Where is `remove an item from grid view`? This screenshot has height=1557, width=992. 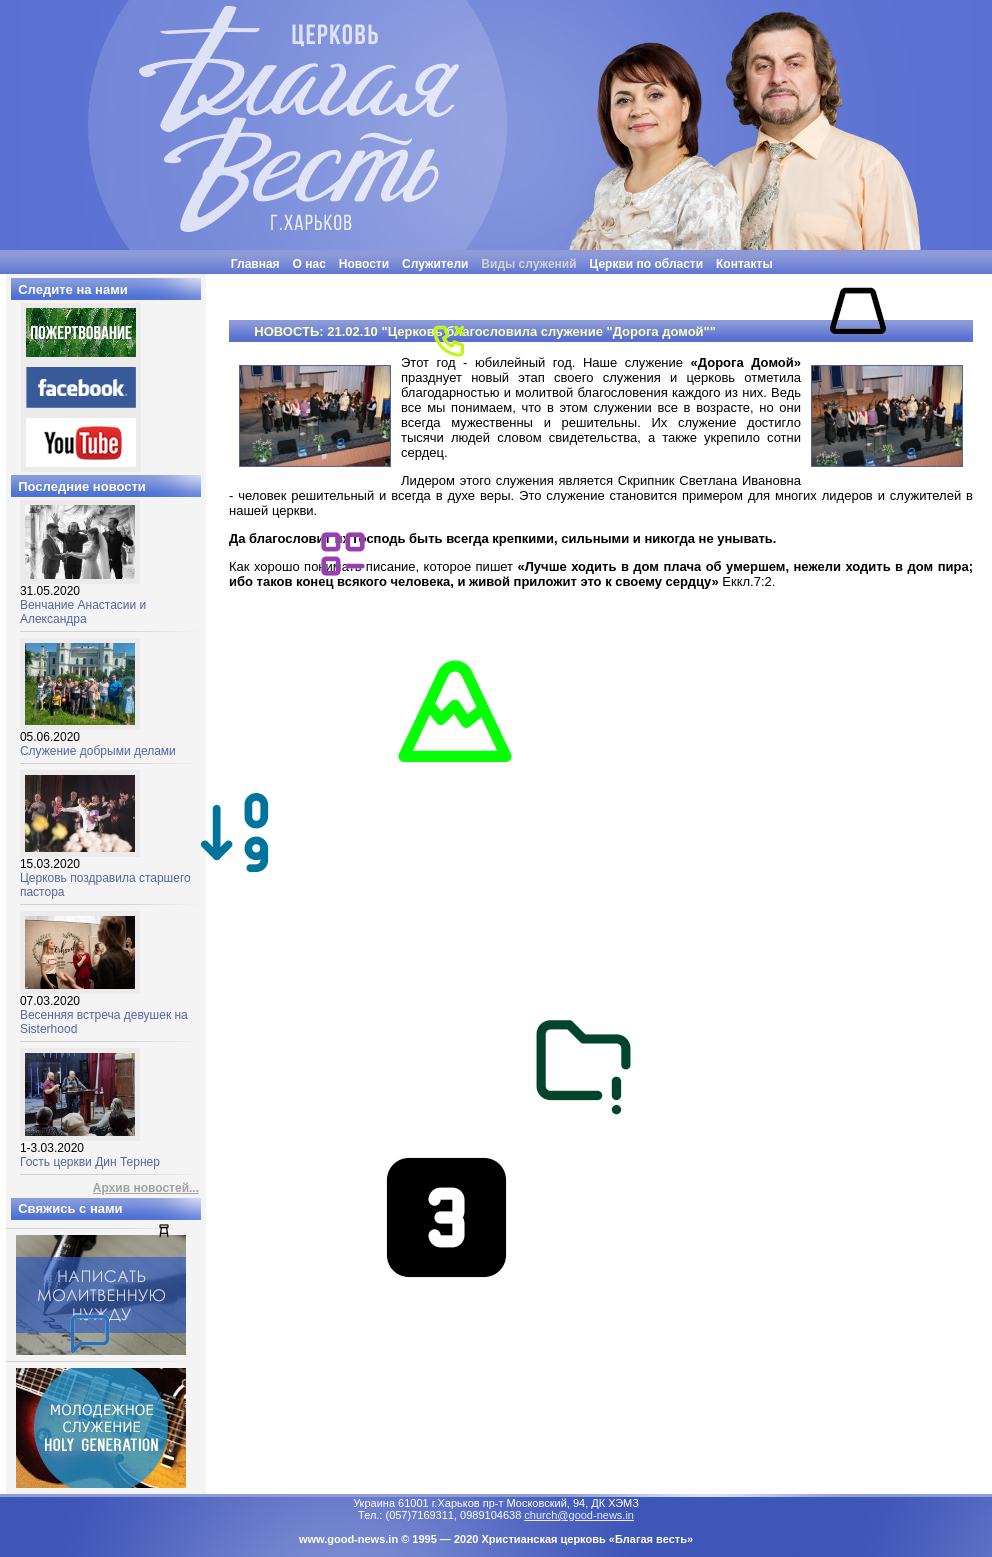 remove an item from grid view is located at coordinates (343, 554).